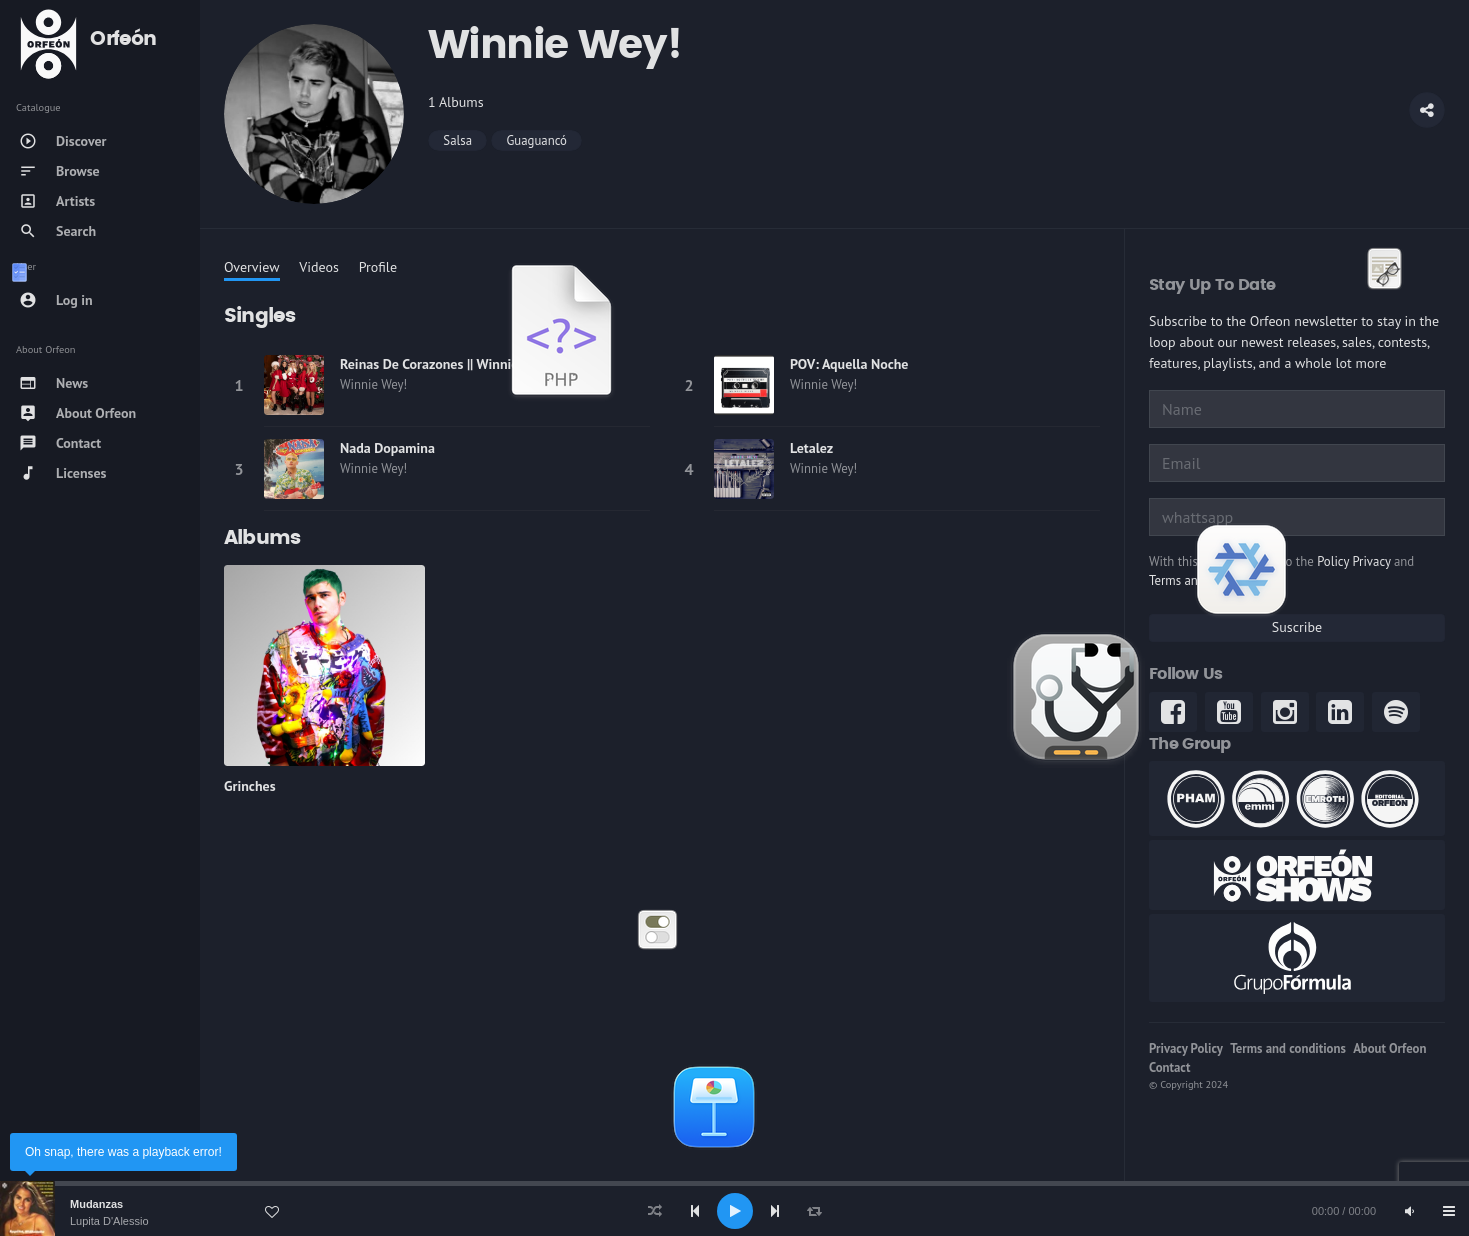 The width and height of the screenshot is (1469, 1236). What do you see at coordinates (714, 1107) in the screenshot?
I see `open keynote to create or edit presentations` at bounding box center [714, 1107].